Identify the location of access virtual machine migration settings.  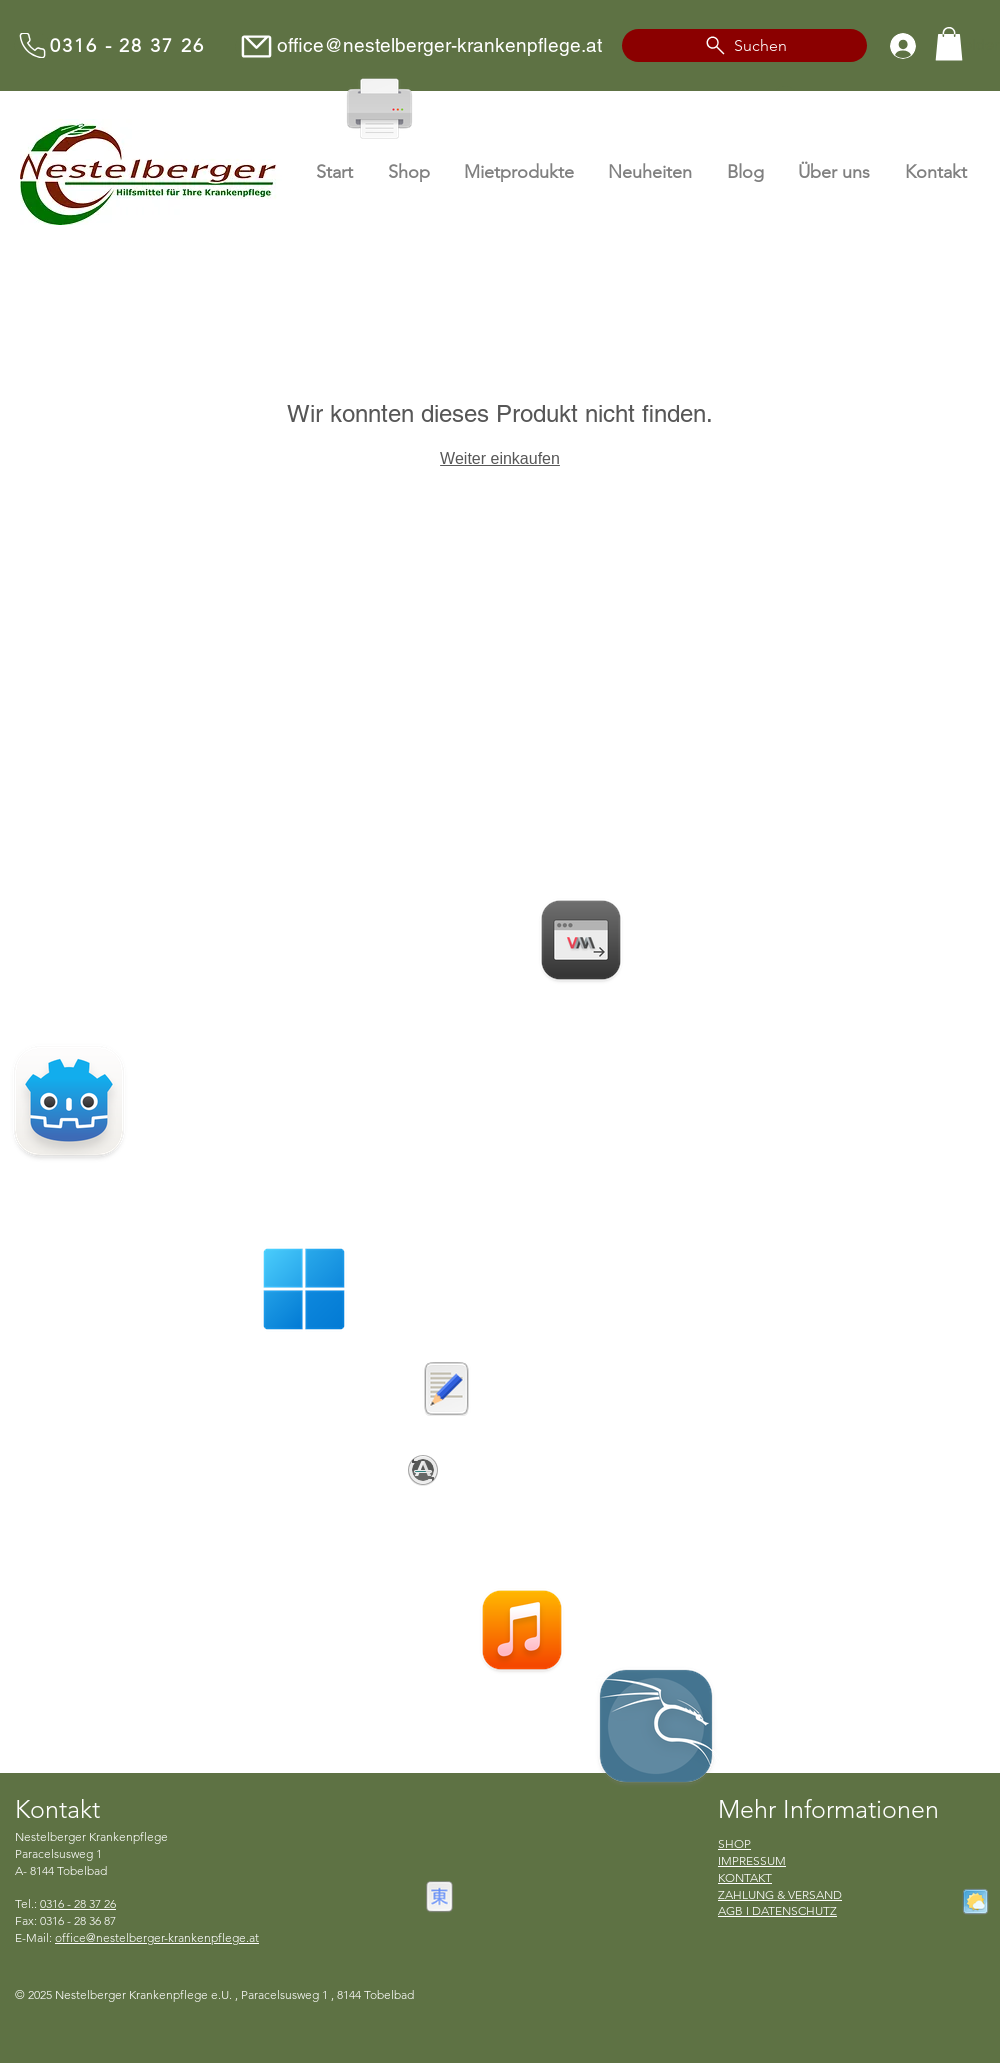
(581, 940).